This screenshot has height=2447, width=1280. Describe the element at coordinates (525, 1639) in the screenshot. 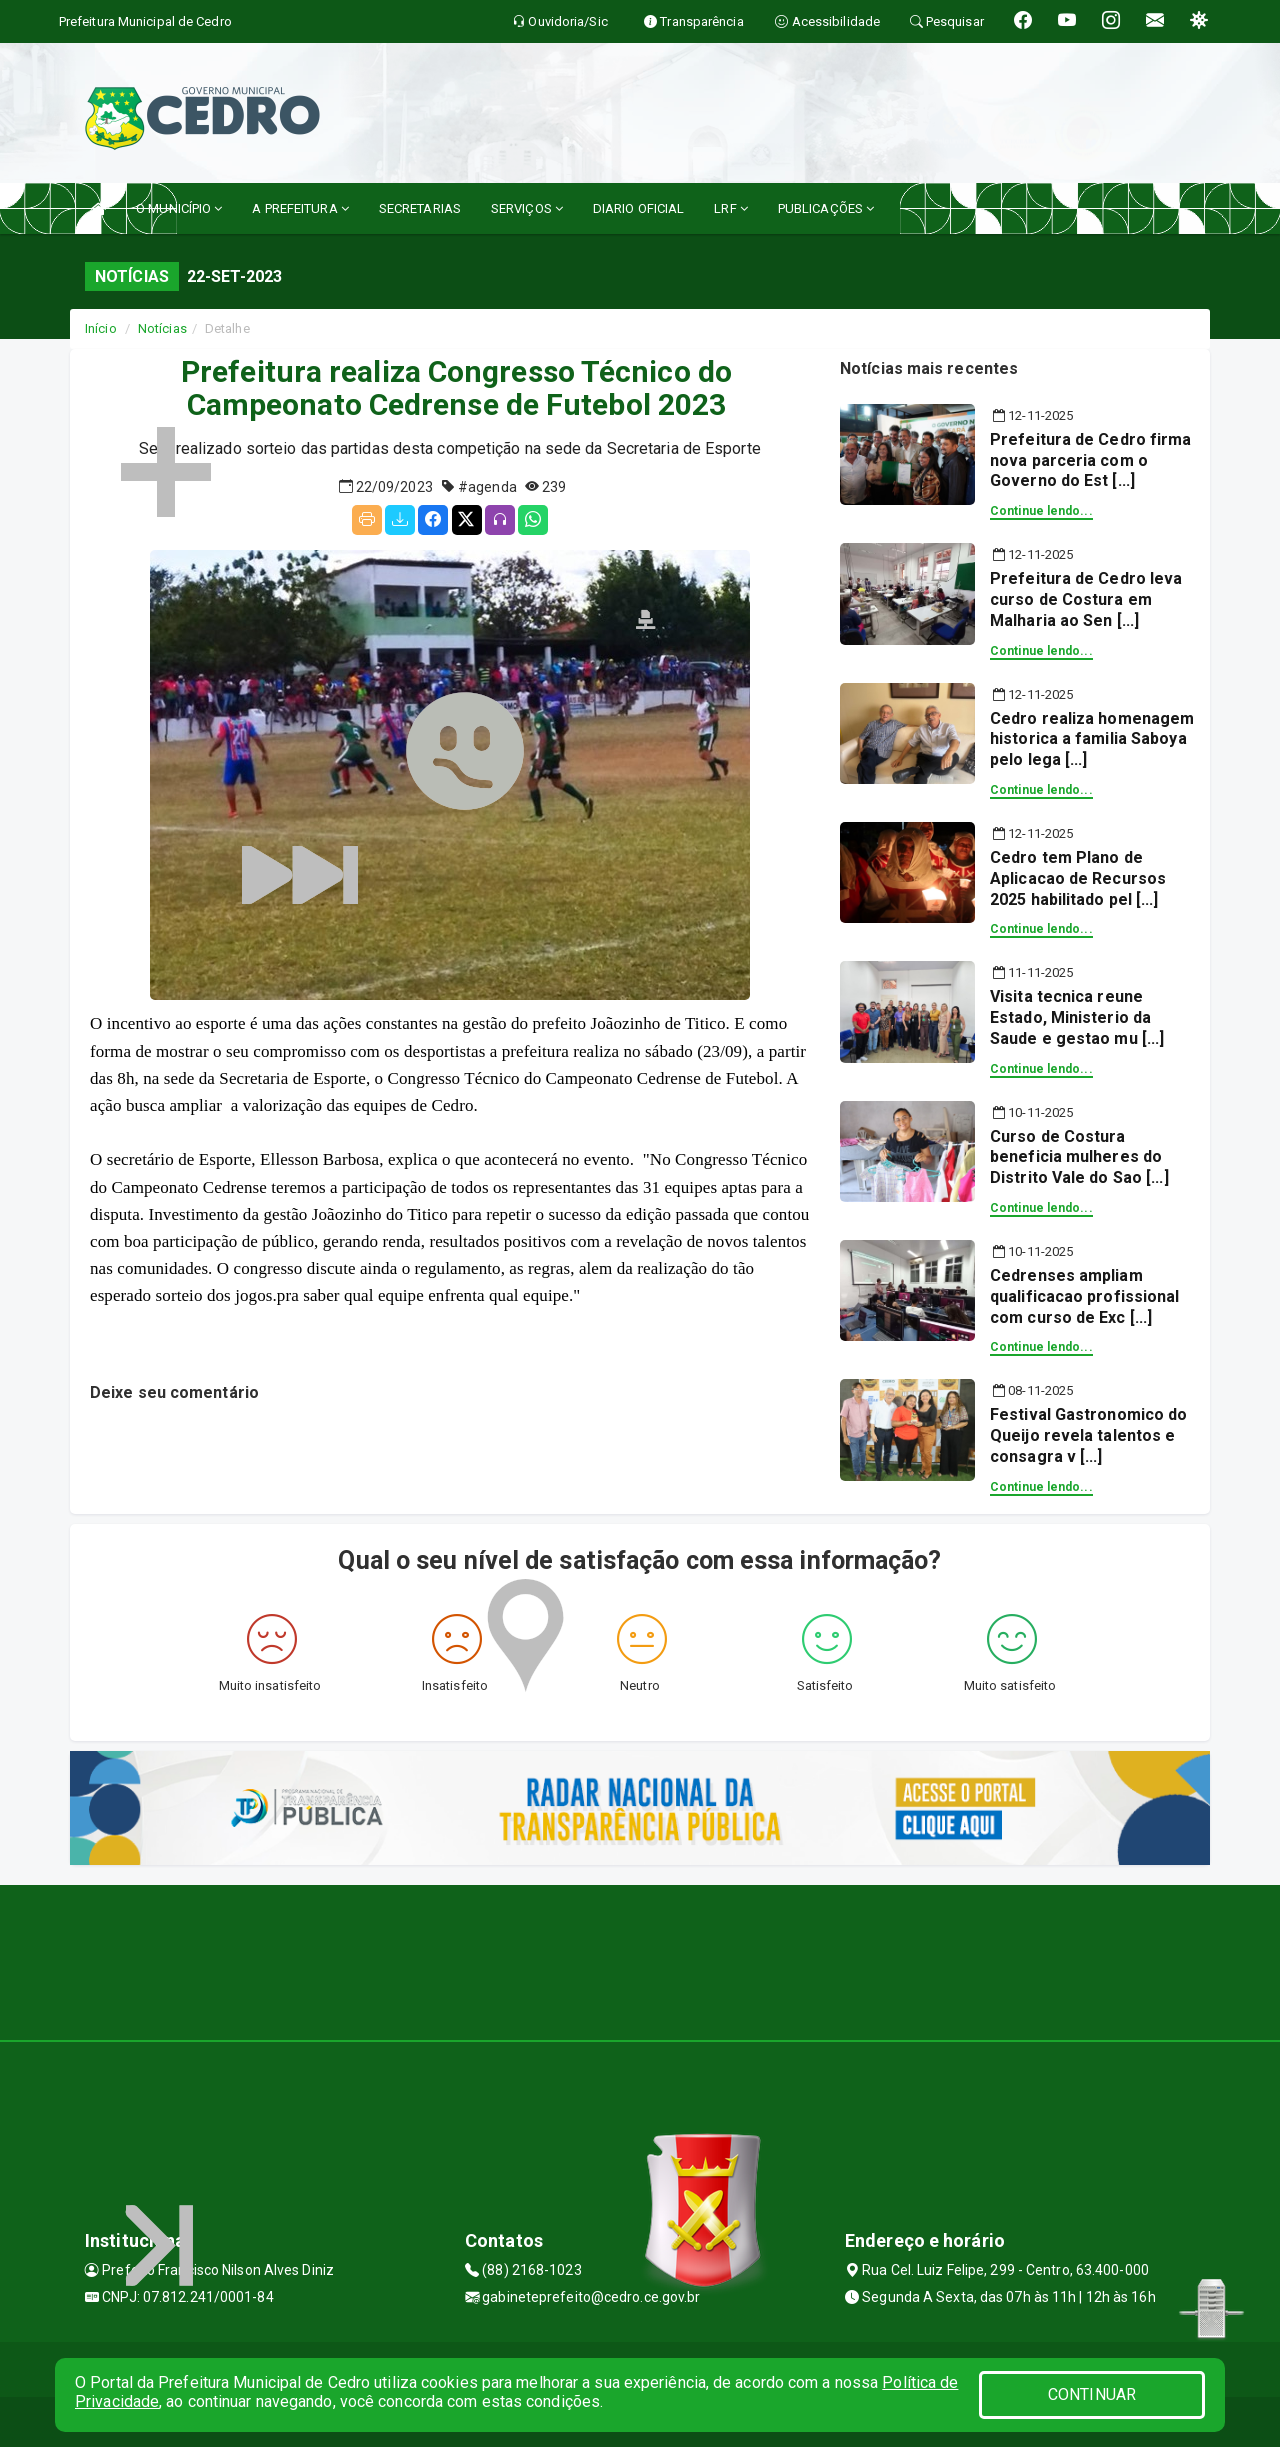

I see `mark or save a location on the map` at that location.